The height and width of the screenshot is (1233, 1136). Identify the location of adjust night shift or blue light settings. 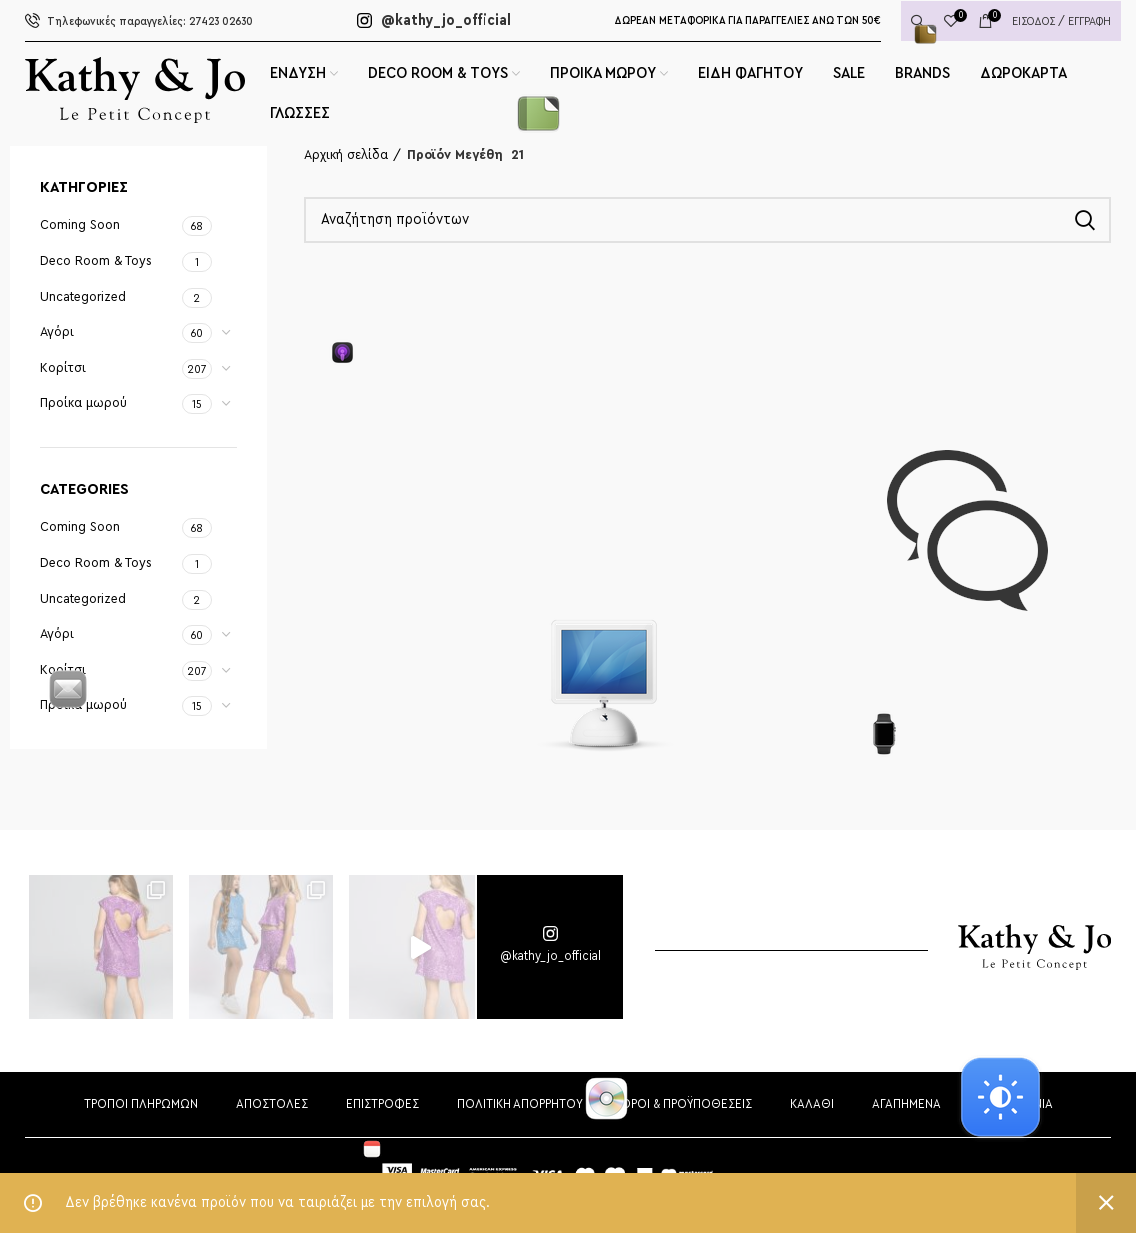
(1000, 1098).